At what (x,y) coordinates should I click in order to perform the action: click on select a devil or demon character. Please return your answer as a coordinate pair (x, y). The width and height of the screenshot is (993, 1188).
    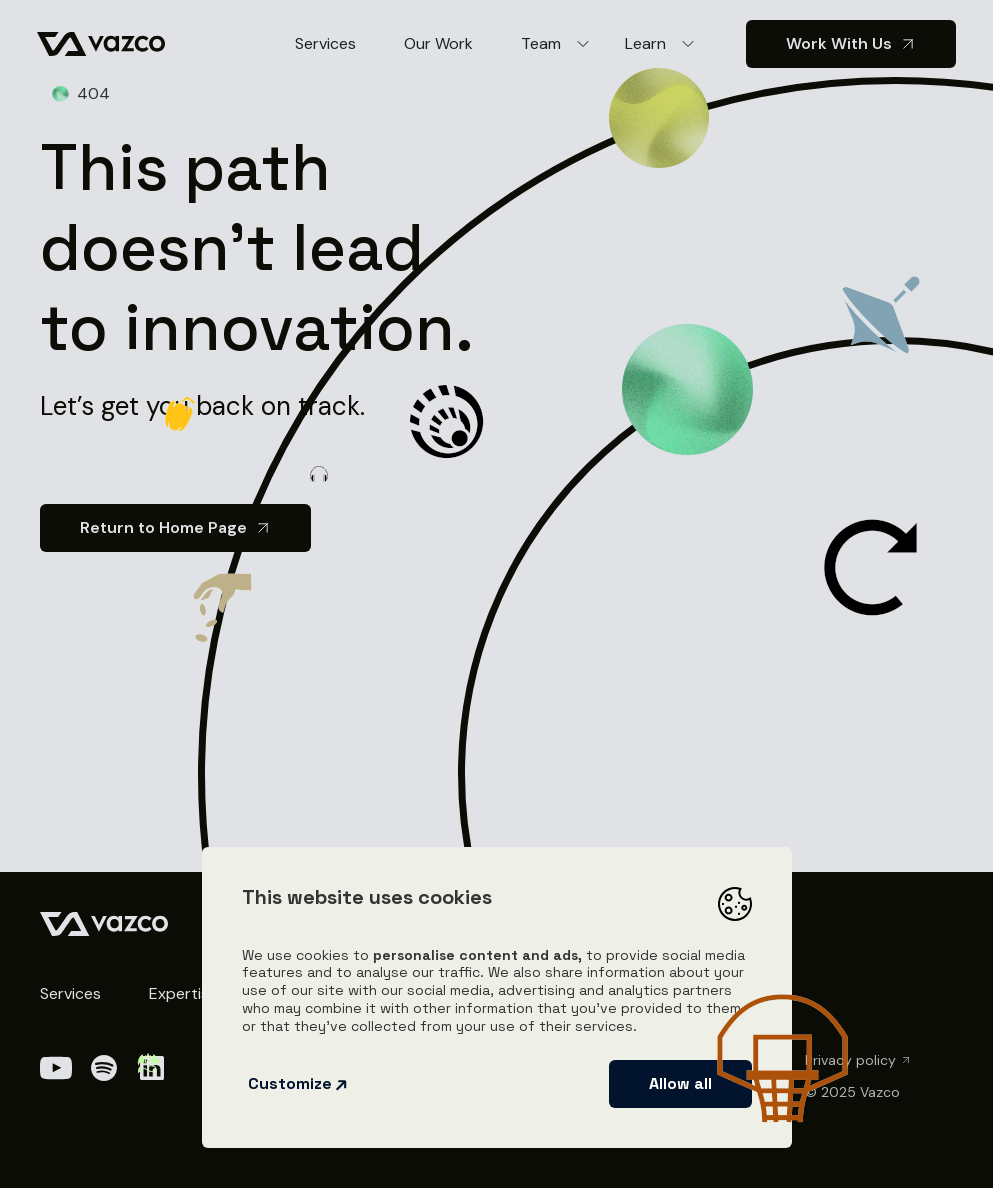
    Looking at the image, I should click on (148, 1063).